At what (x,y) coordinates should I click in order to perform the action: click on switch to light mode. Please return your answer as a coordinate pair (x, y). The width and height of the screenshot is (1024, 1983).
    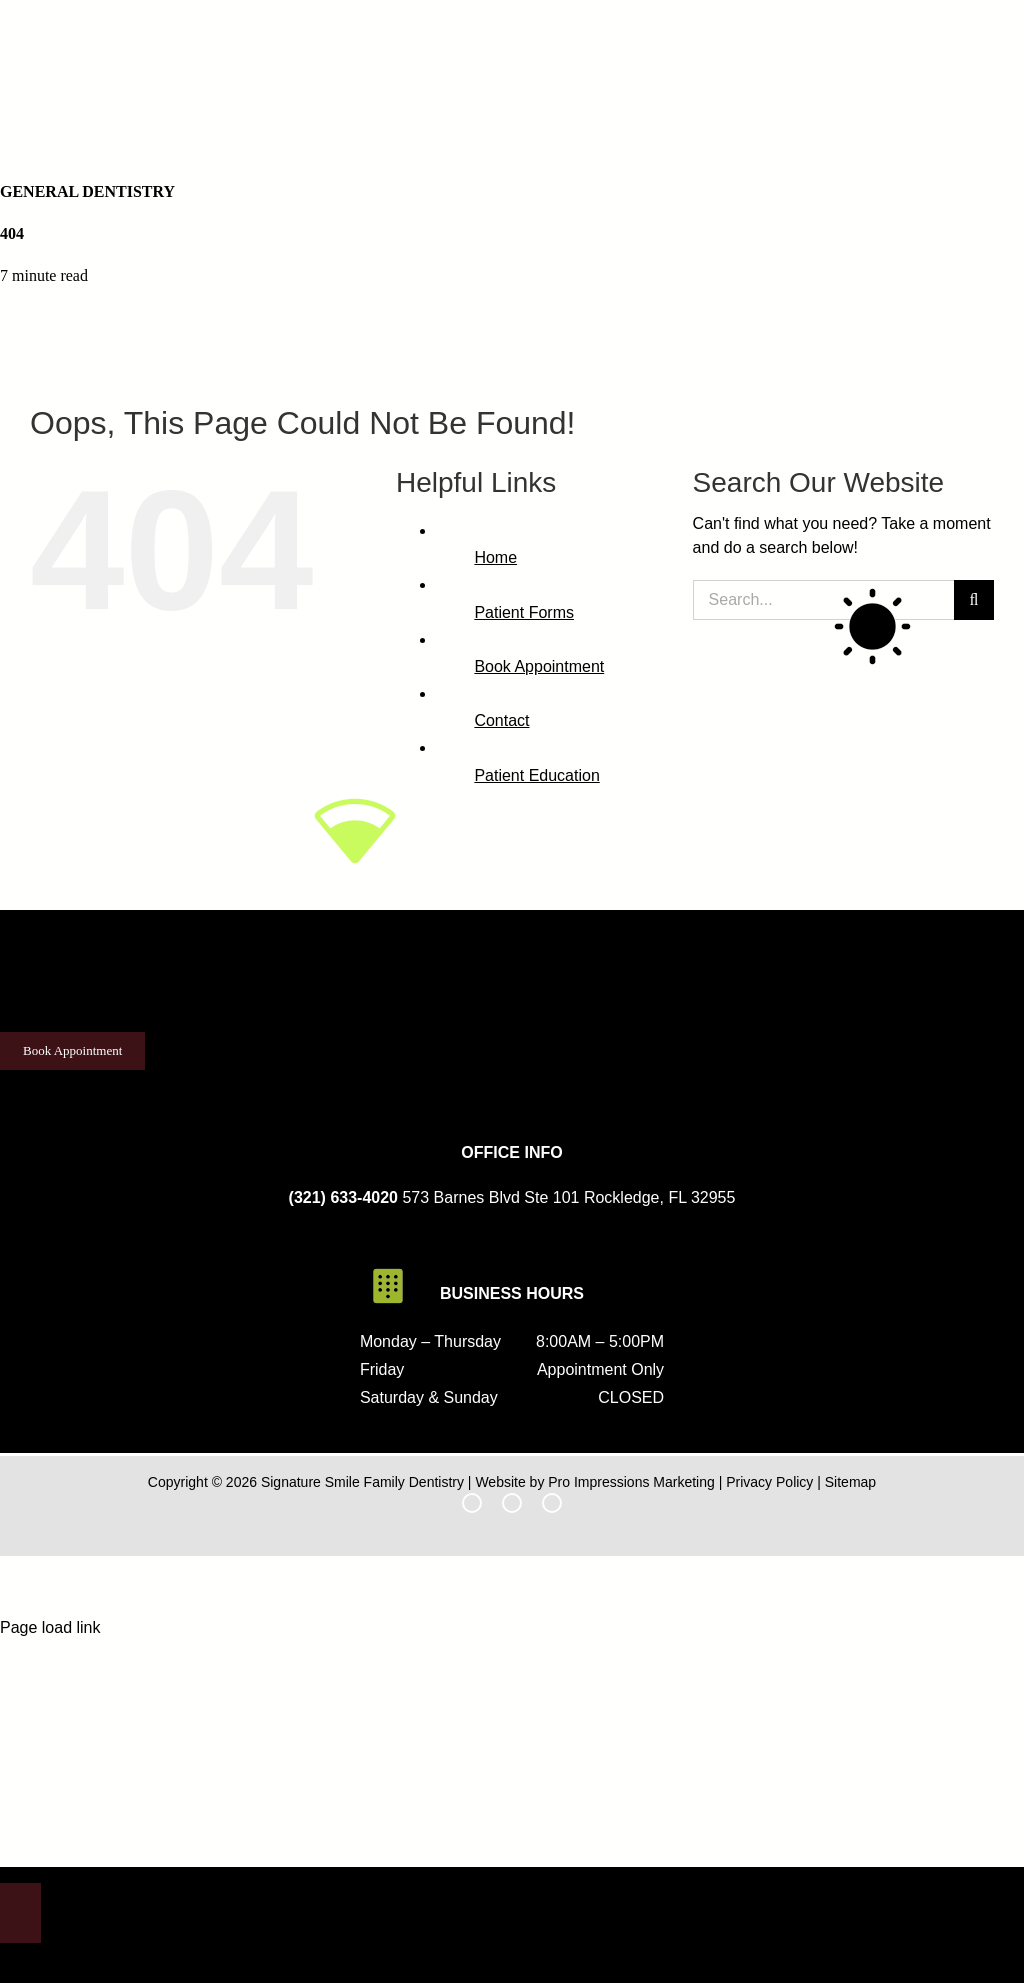
    Looking at the image, I should click on (872, 626).